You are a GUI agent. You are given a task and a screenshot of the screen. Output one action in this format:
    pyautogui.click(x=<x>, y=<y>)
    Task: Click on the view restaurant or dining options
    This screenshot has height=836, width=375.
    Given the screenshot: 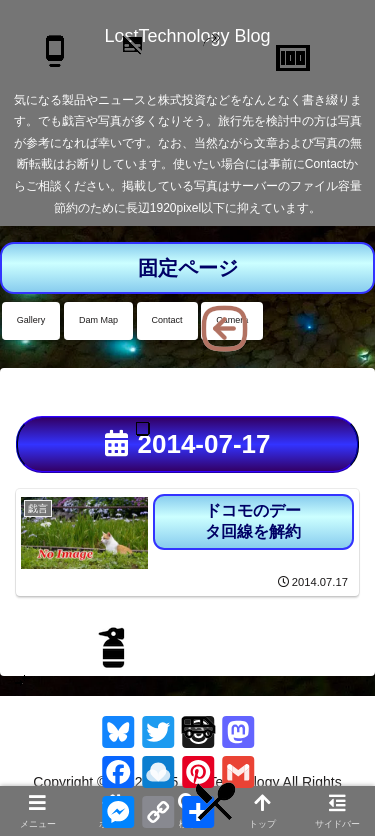 What is the action you would take?
    pyautogui.click(x=215, y=801)
    